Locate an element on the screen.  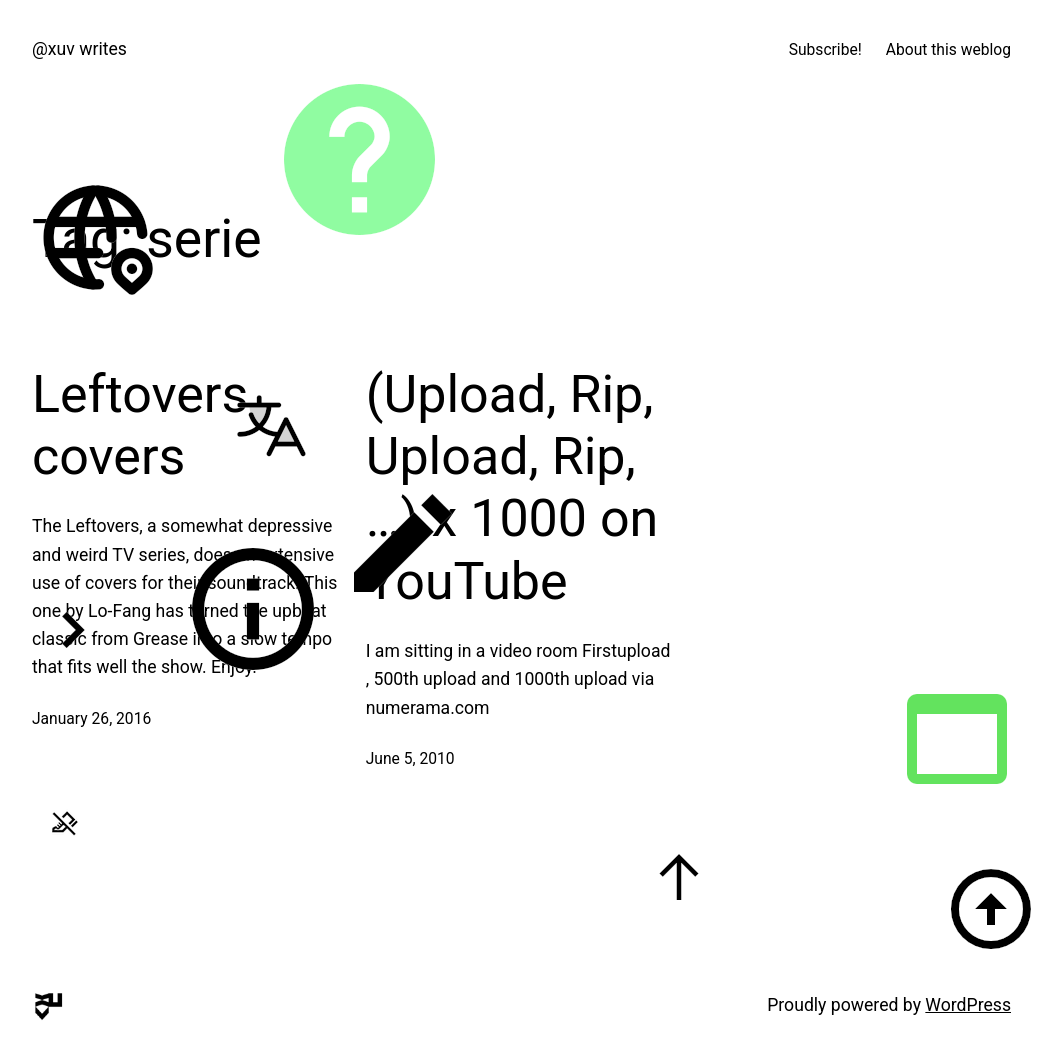
edit this item is located at coordinates (403, 543).